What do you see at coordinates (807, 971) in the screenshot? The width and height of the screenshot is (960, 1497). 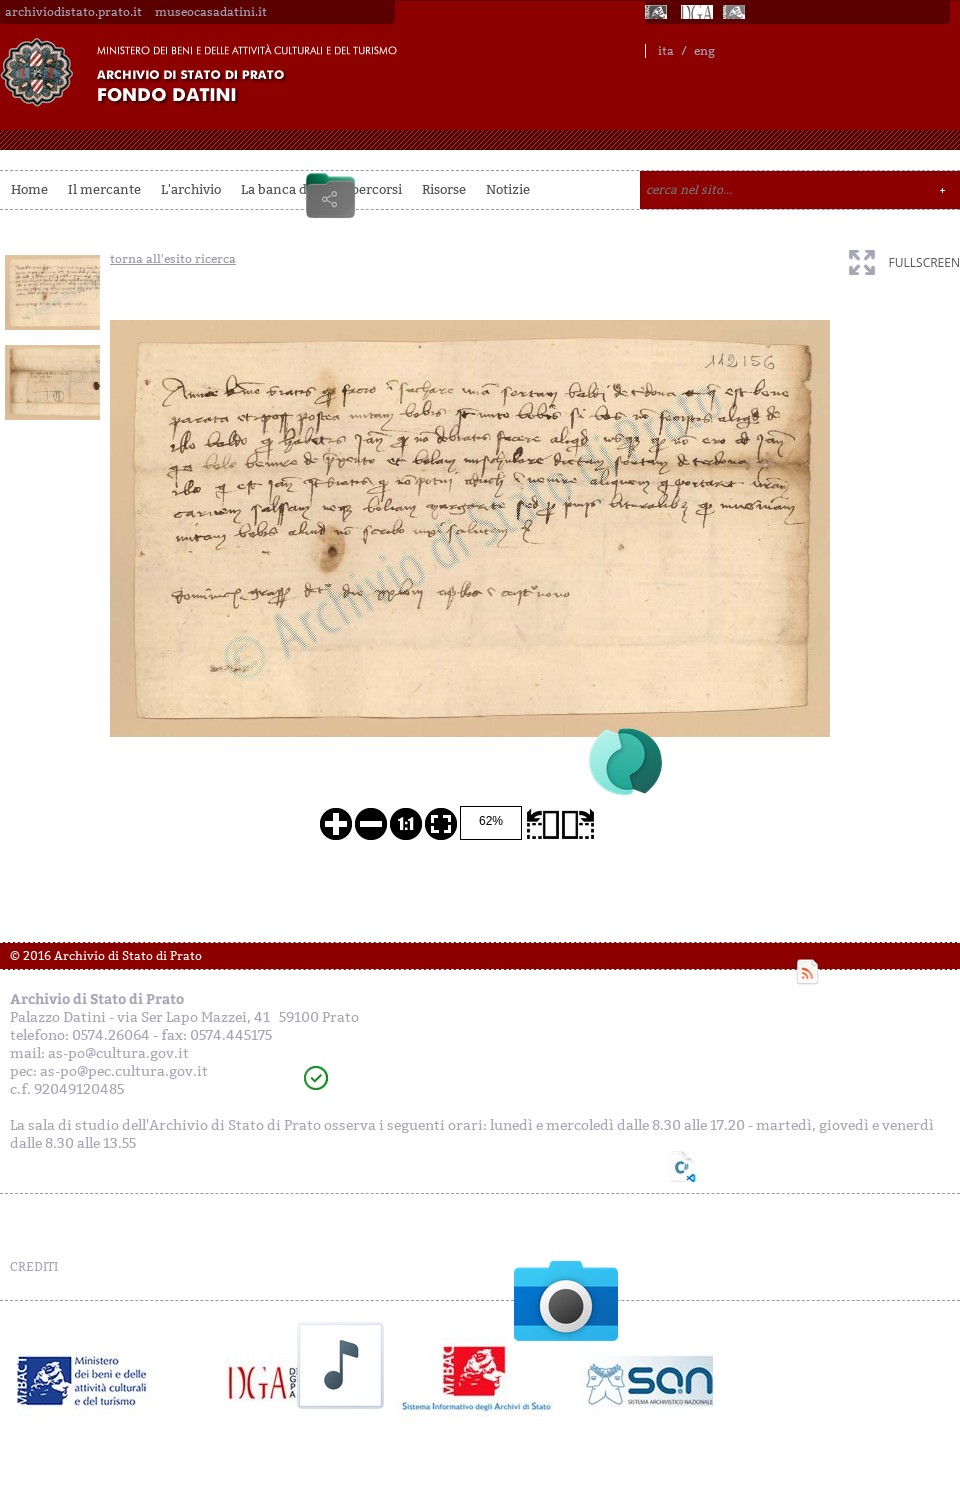 I see `an RSS feed file or document` at bounding box center [807, 971].